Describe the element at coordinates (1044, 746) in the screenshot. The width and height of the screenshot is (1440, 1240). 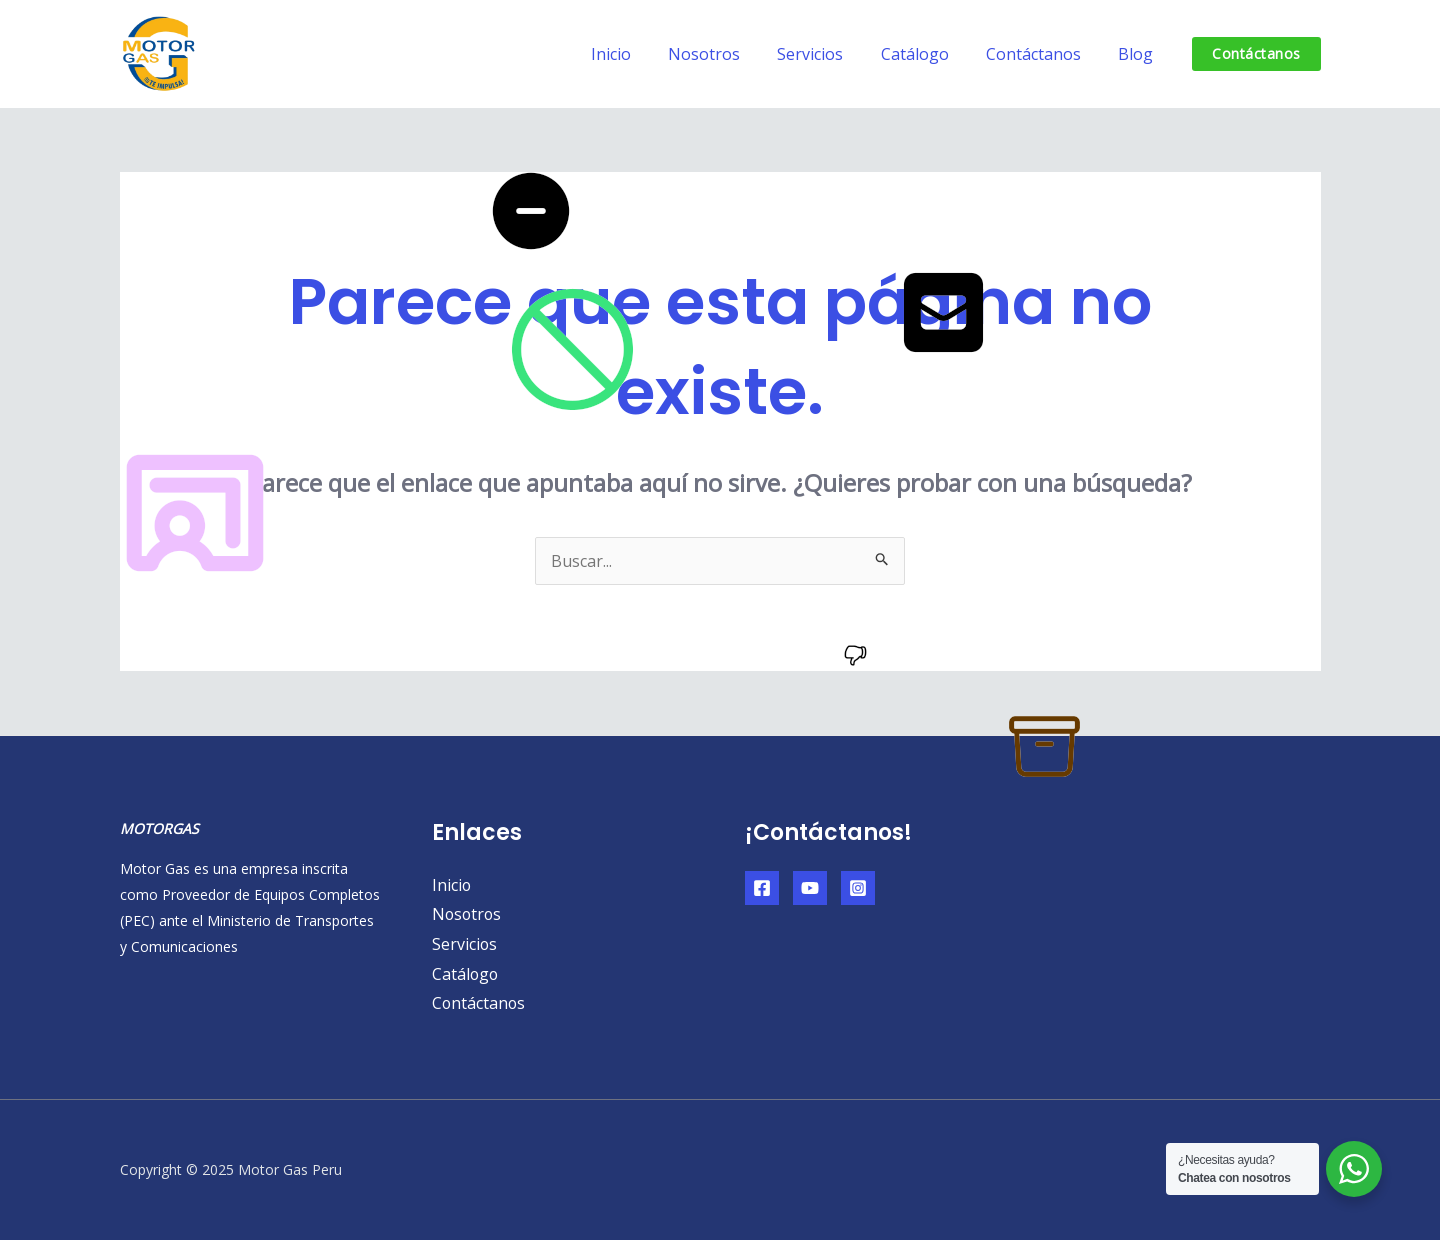
I see `access archived items` at that location.